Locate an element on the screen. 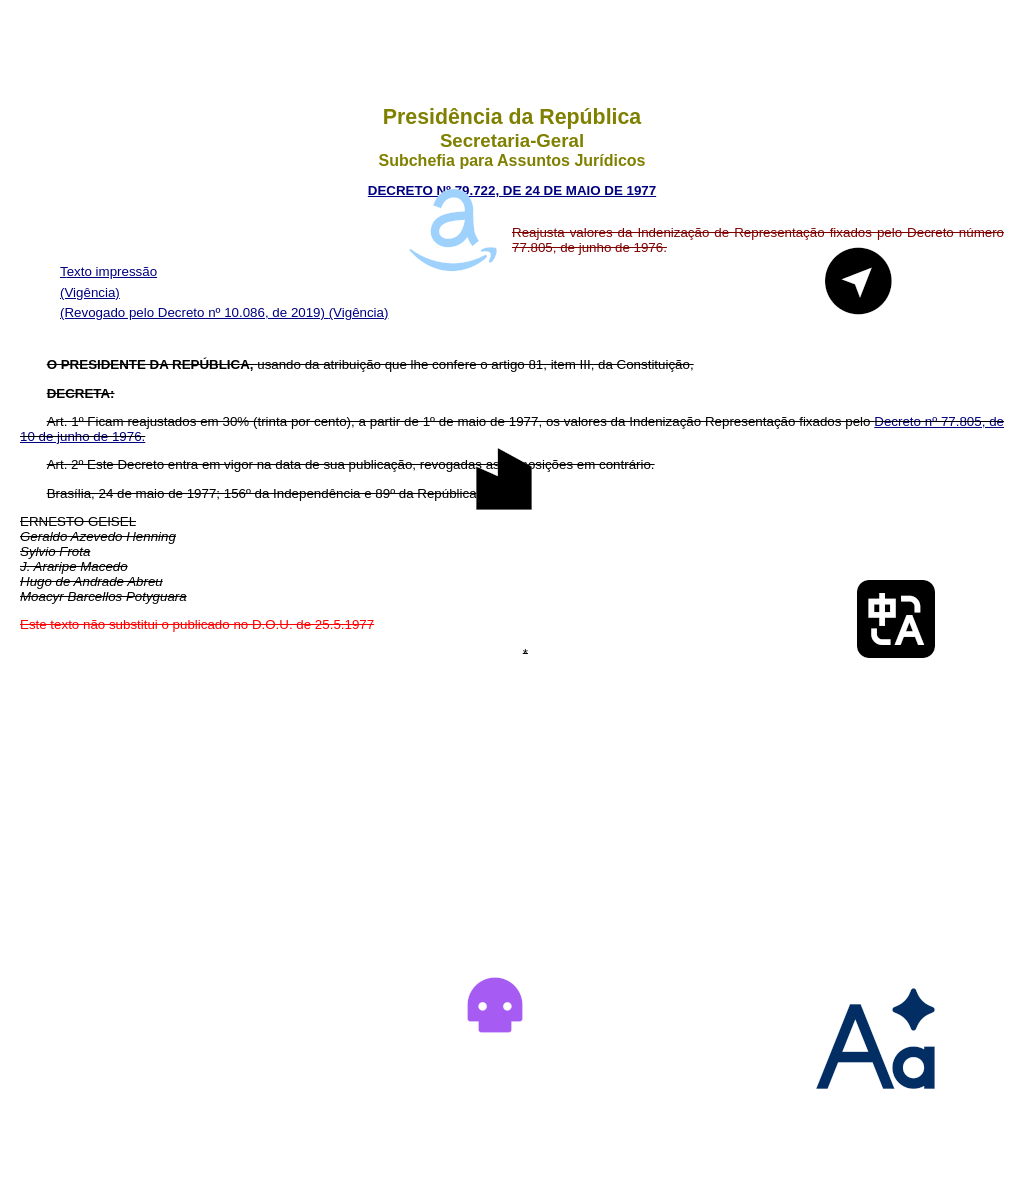  adjust text size with AI assistance is located at coordinates (876, 1046).